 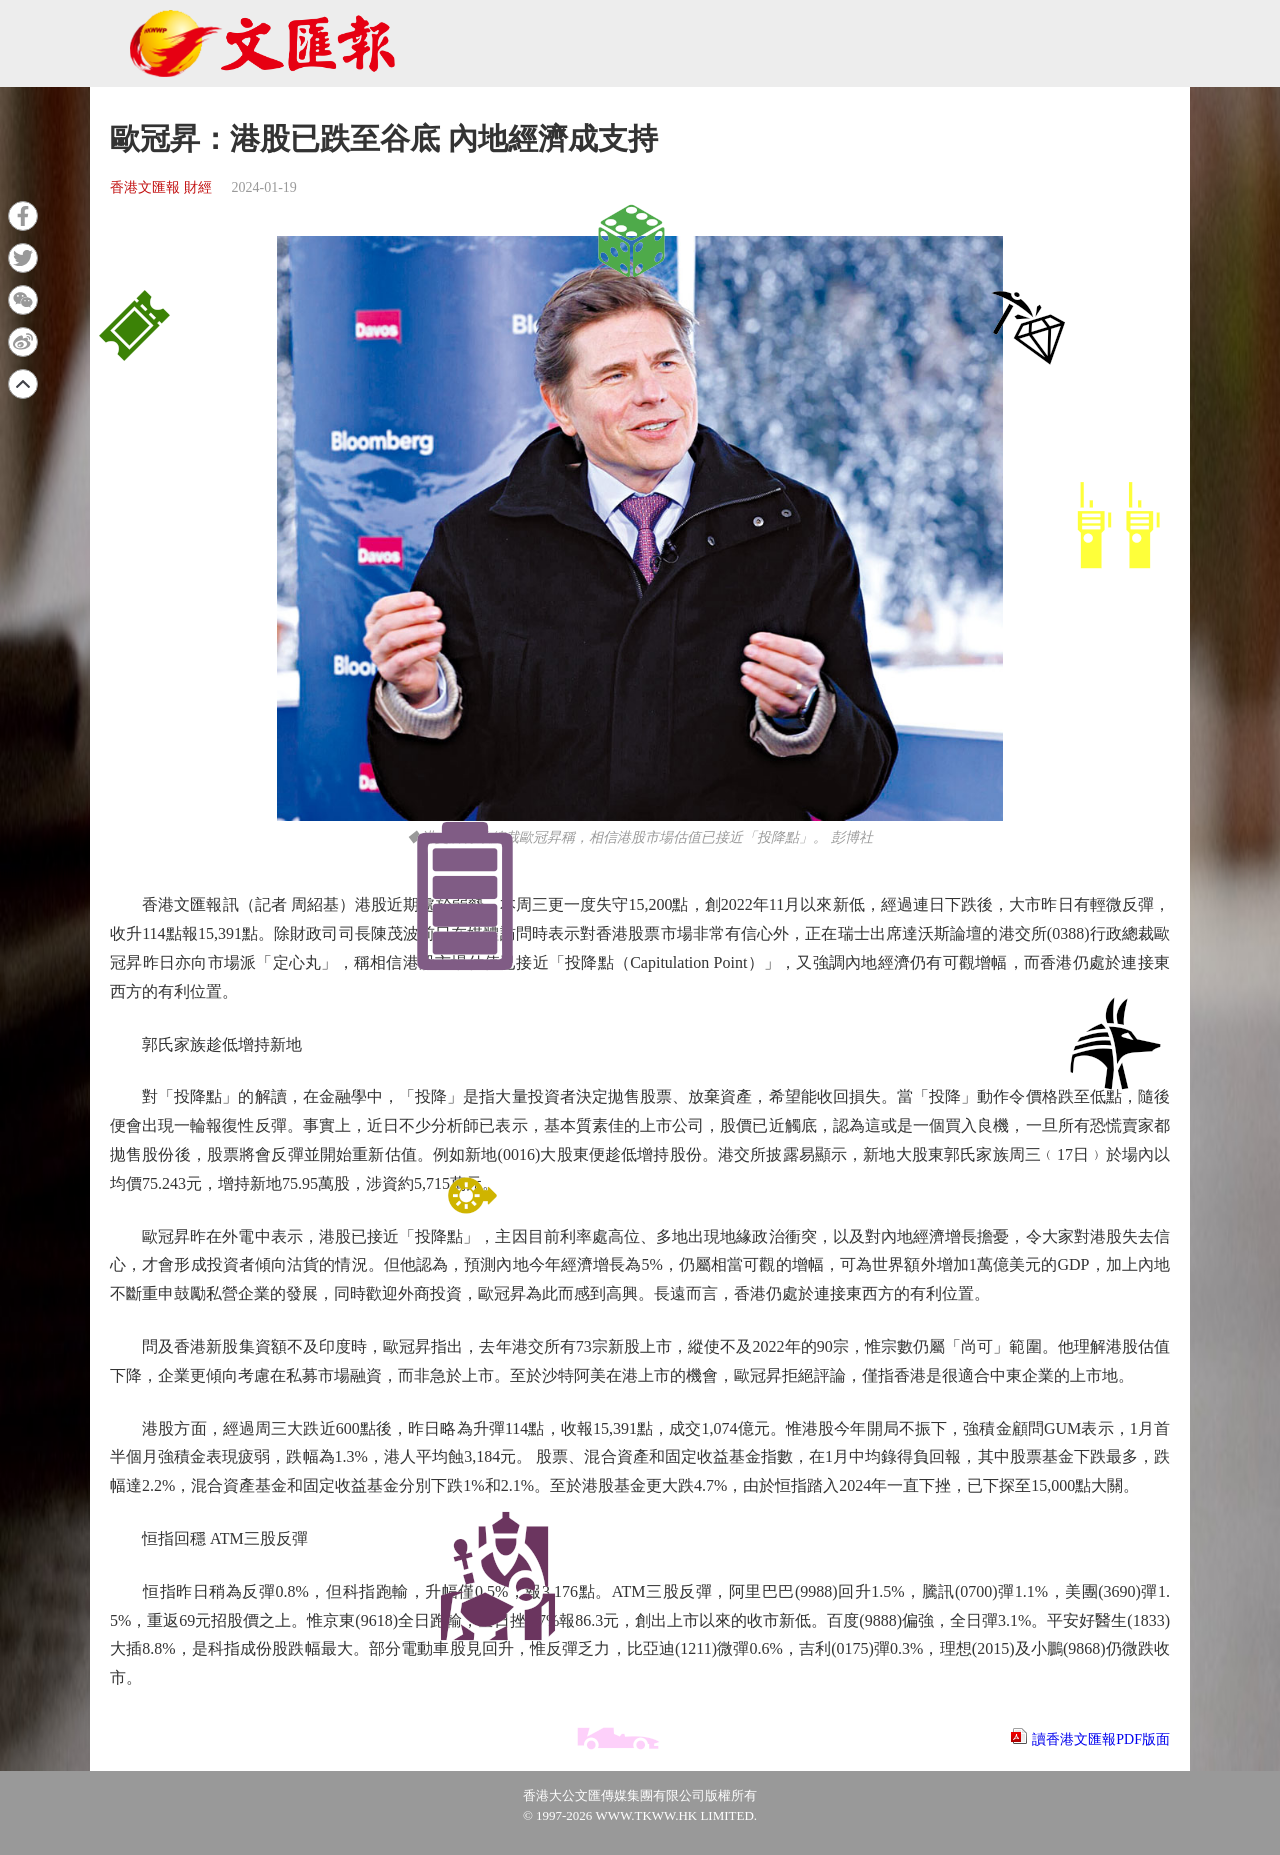 What do you see at coordinates (1115, 1043) in the screenshot?
I see `select anubis character or deity` at bounding box center [1115, 1043].